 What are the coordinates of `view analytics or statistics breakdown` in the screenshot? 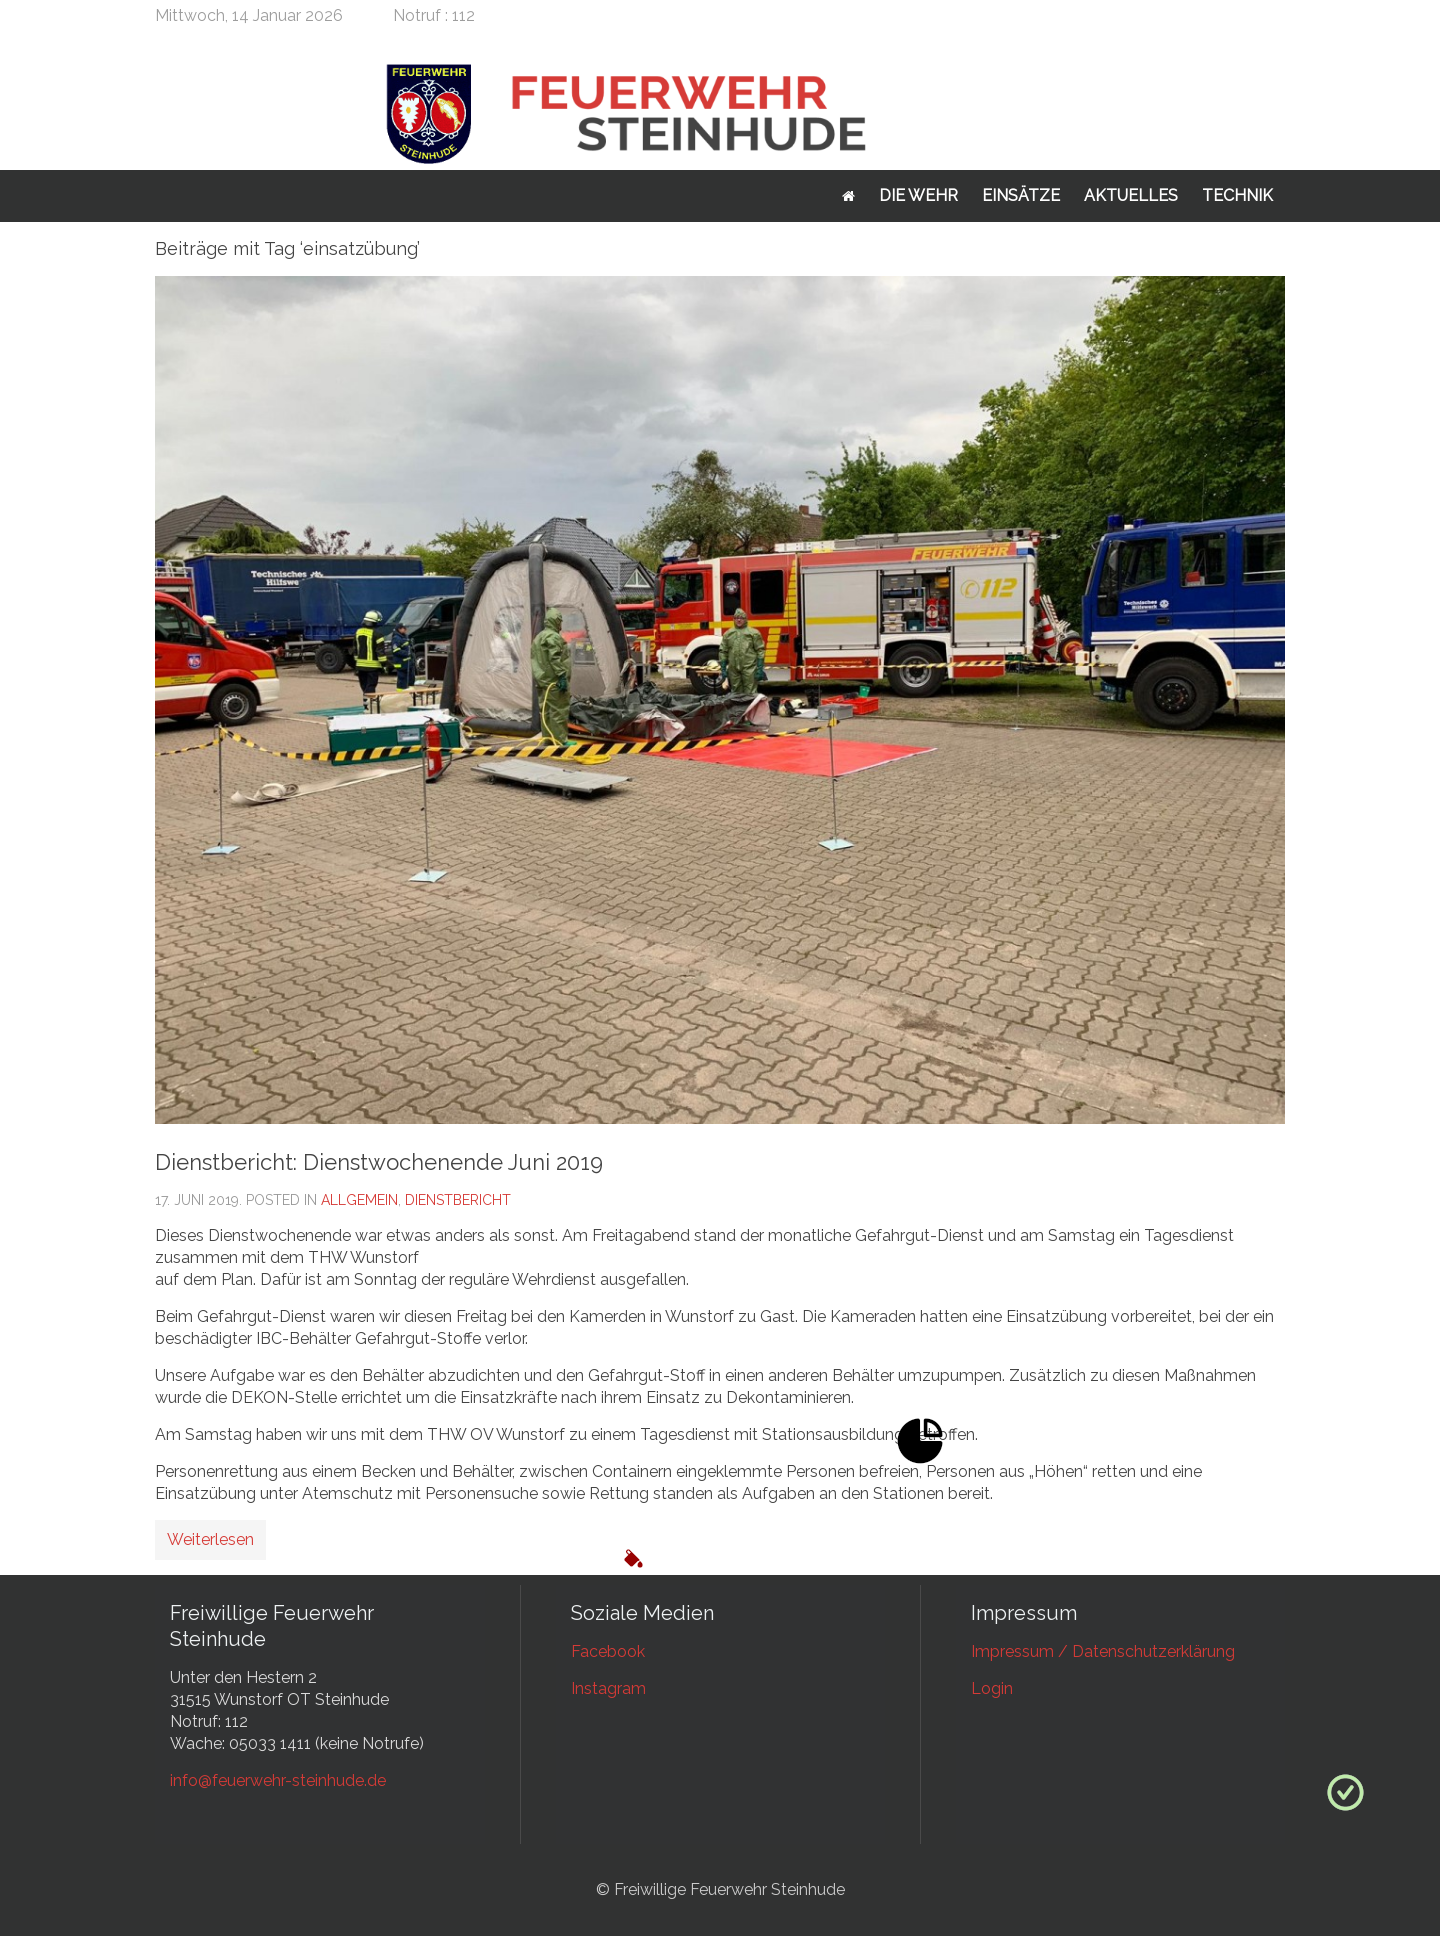 It's located at (920, 1441).